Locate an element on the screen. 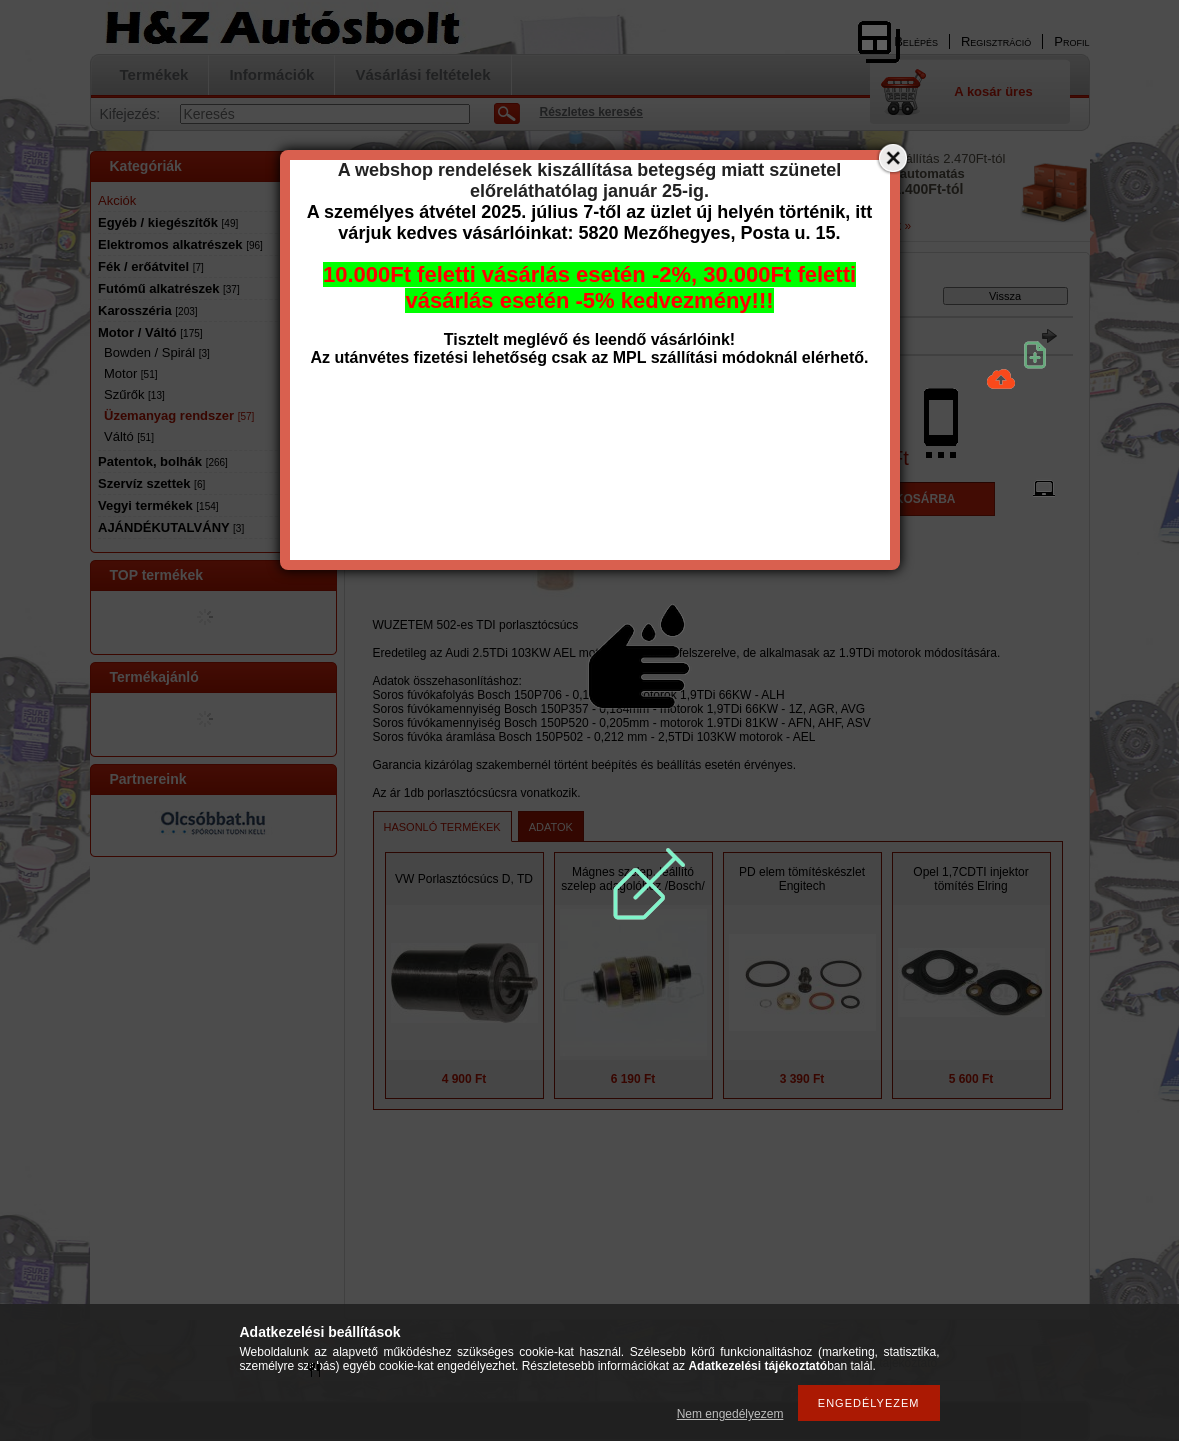 This screenshot has height=1441, width=1179. wash your hands reminder is located at coordinates (641, 655).